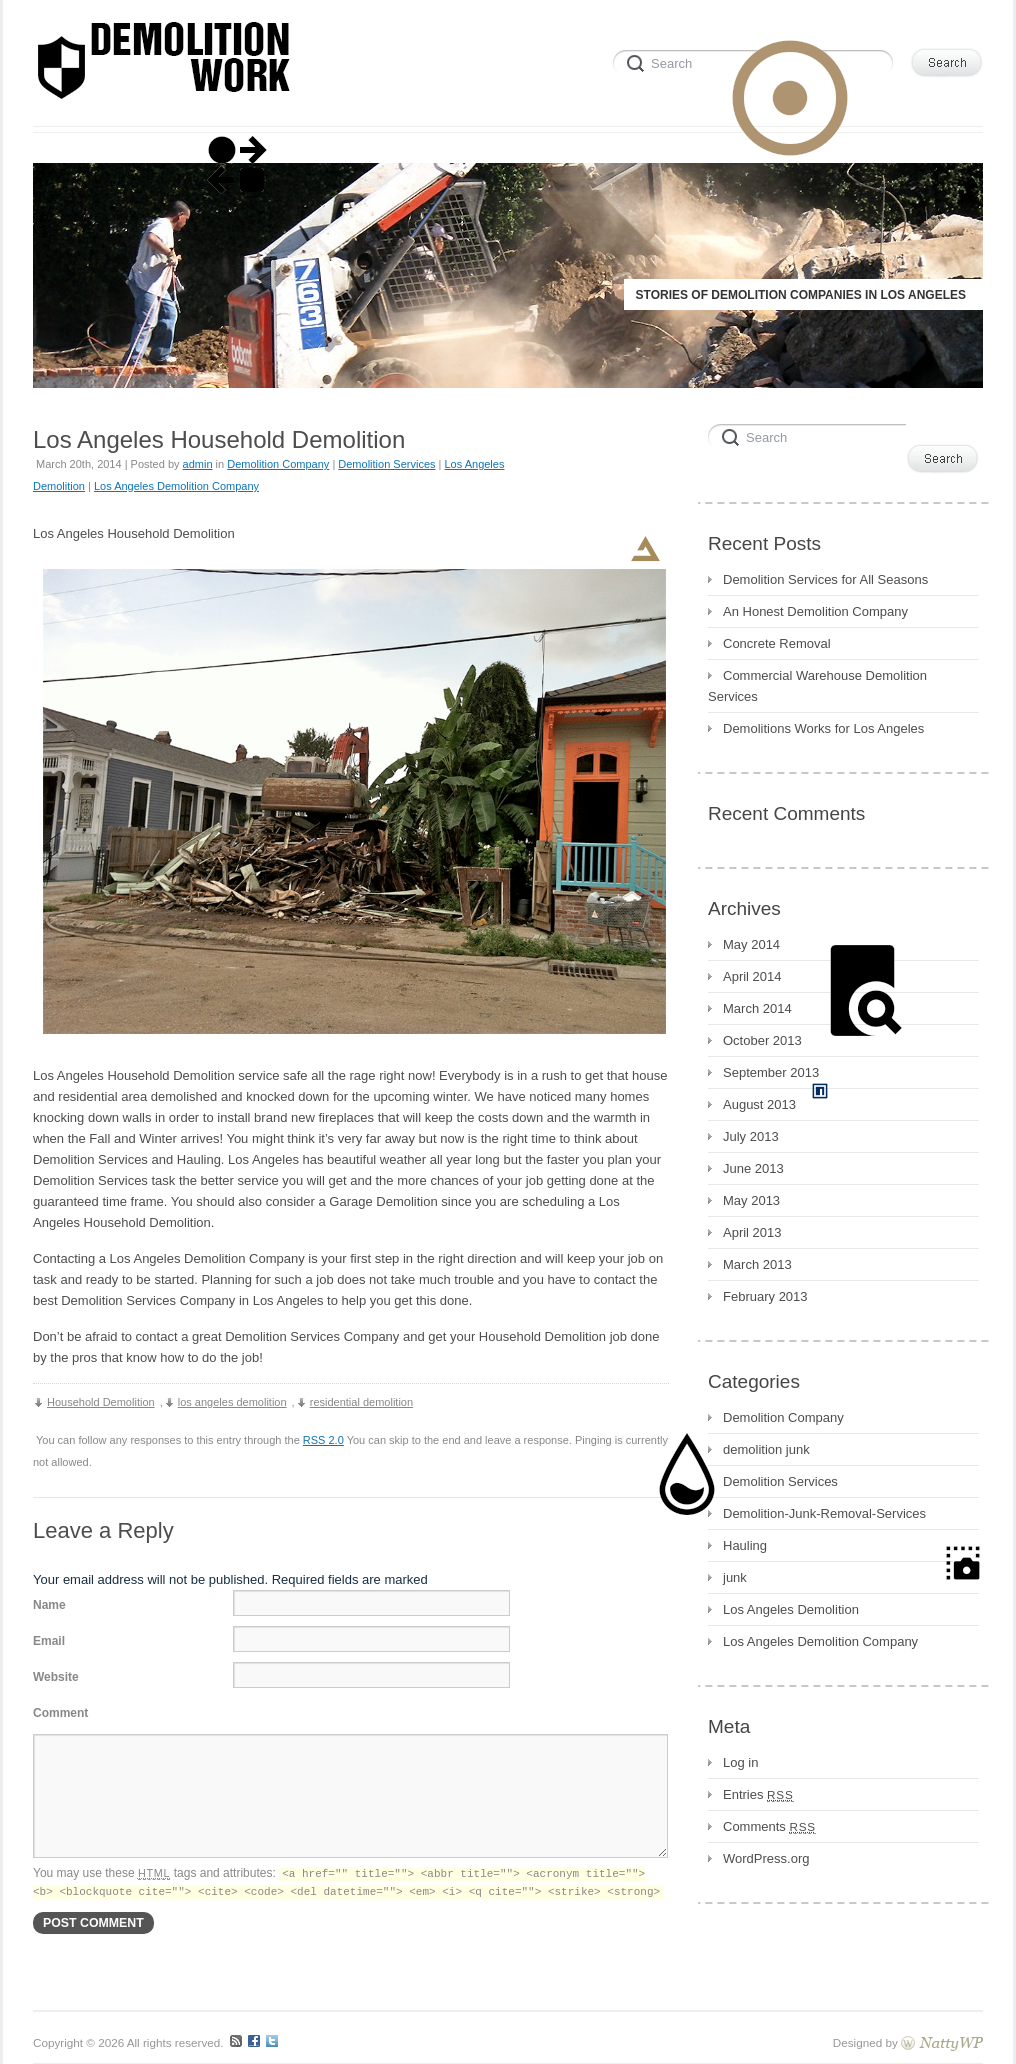  I want to click on start recording audio or video, so click(790, 98).